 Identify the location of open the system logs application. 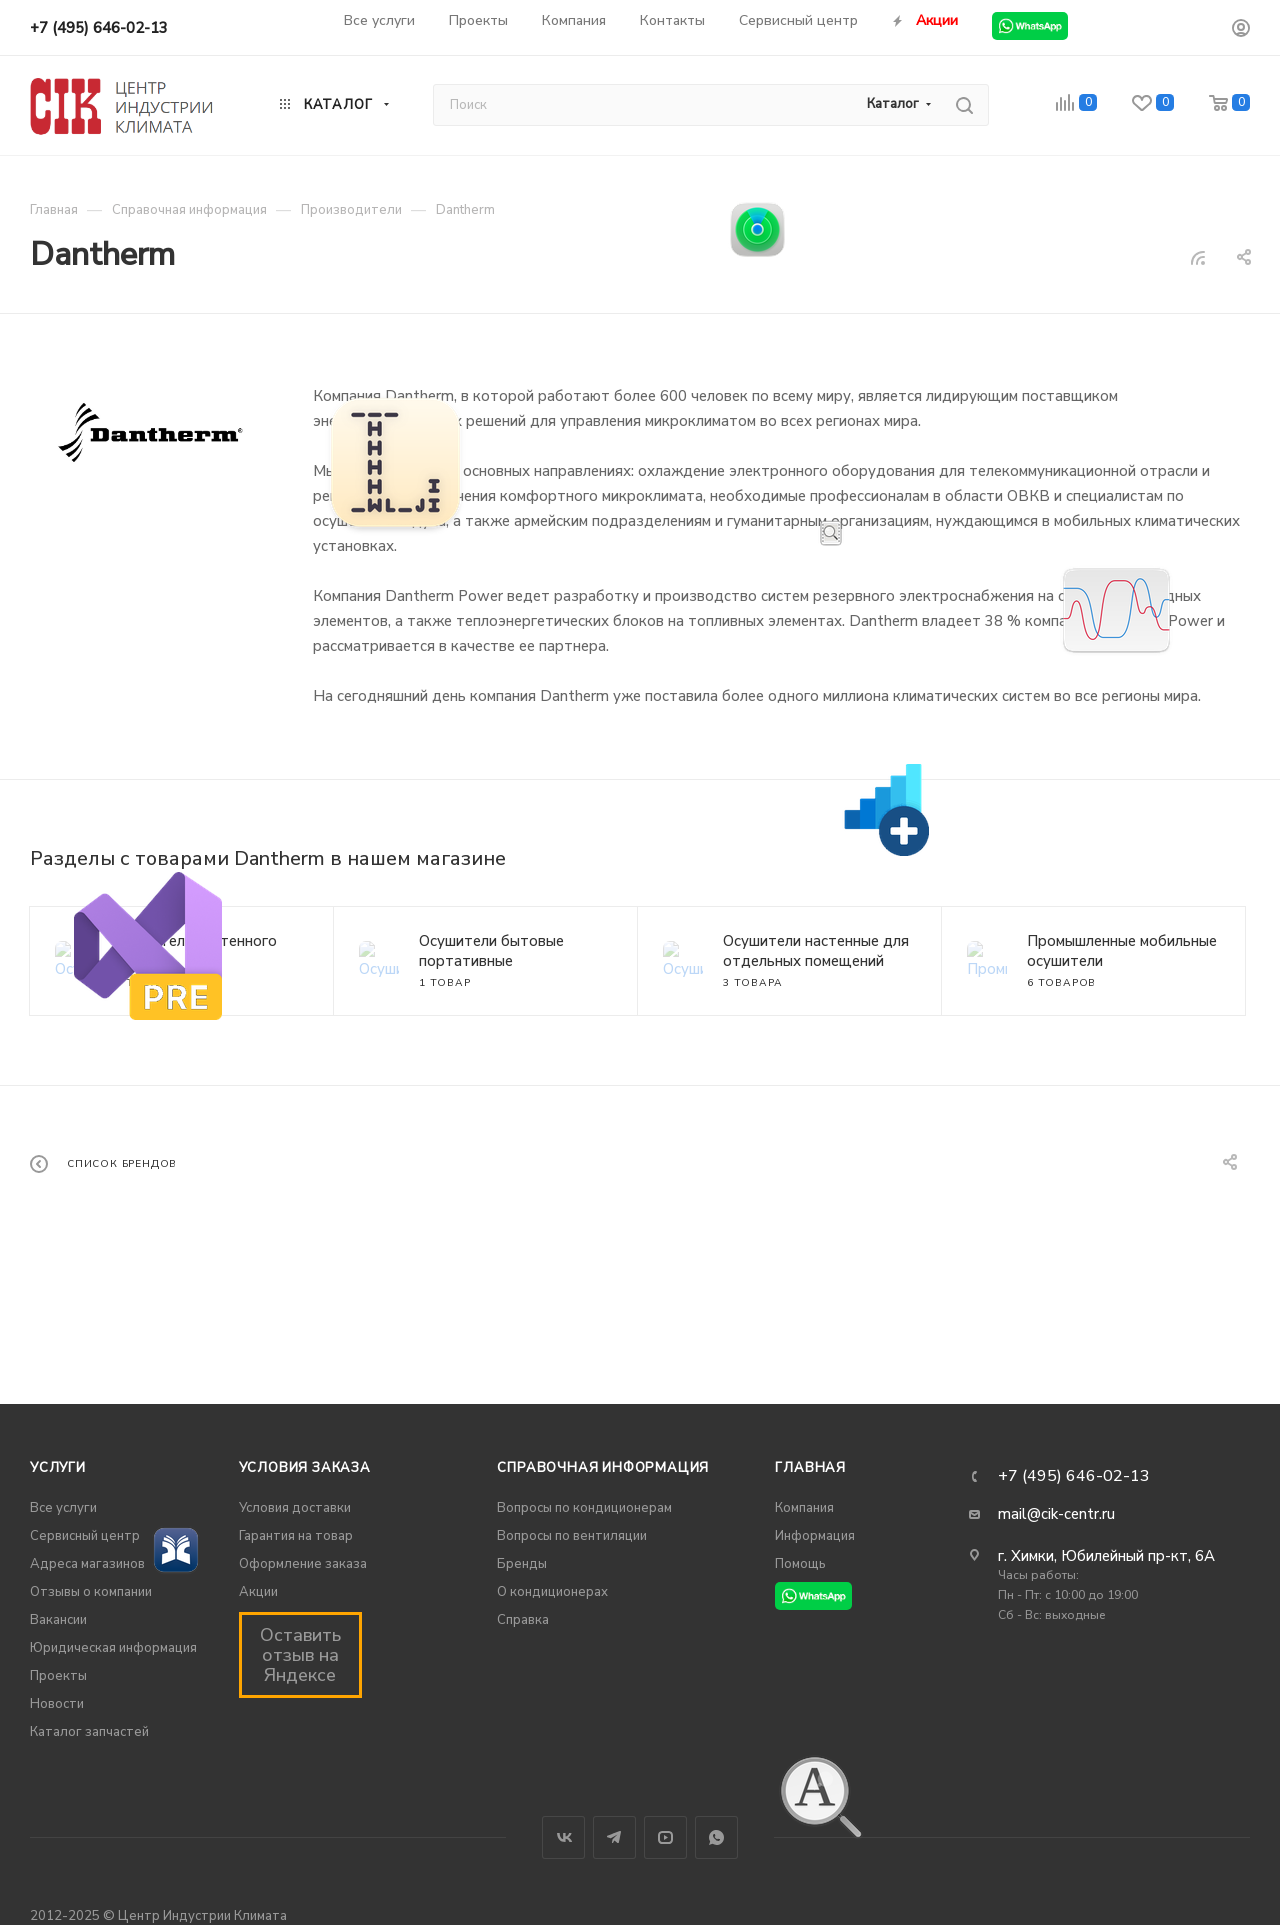
(831, 533).